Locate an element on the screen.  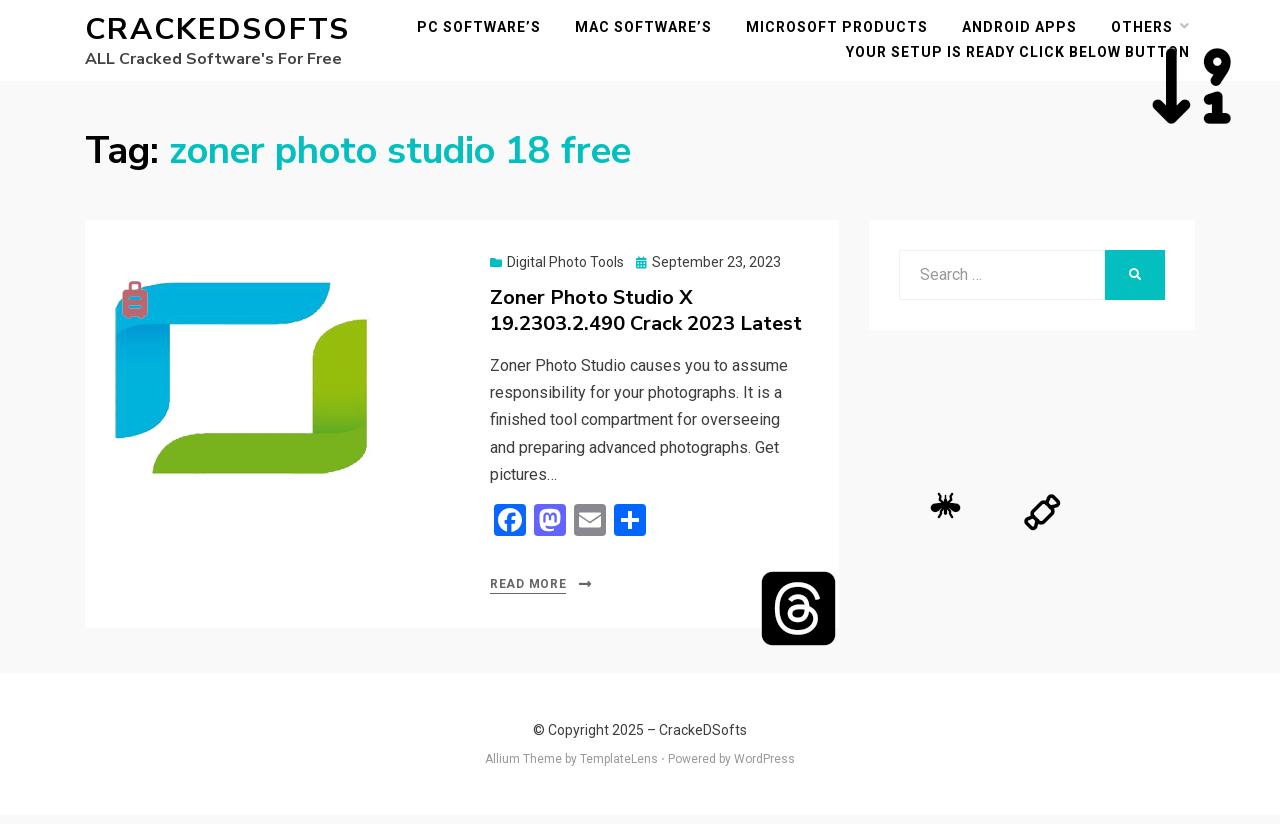
access candy crush or similar game is located at coordinates (1042, 512).